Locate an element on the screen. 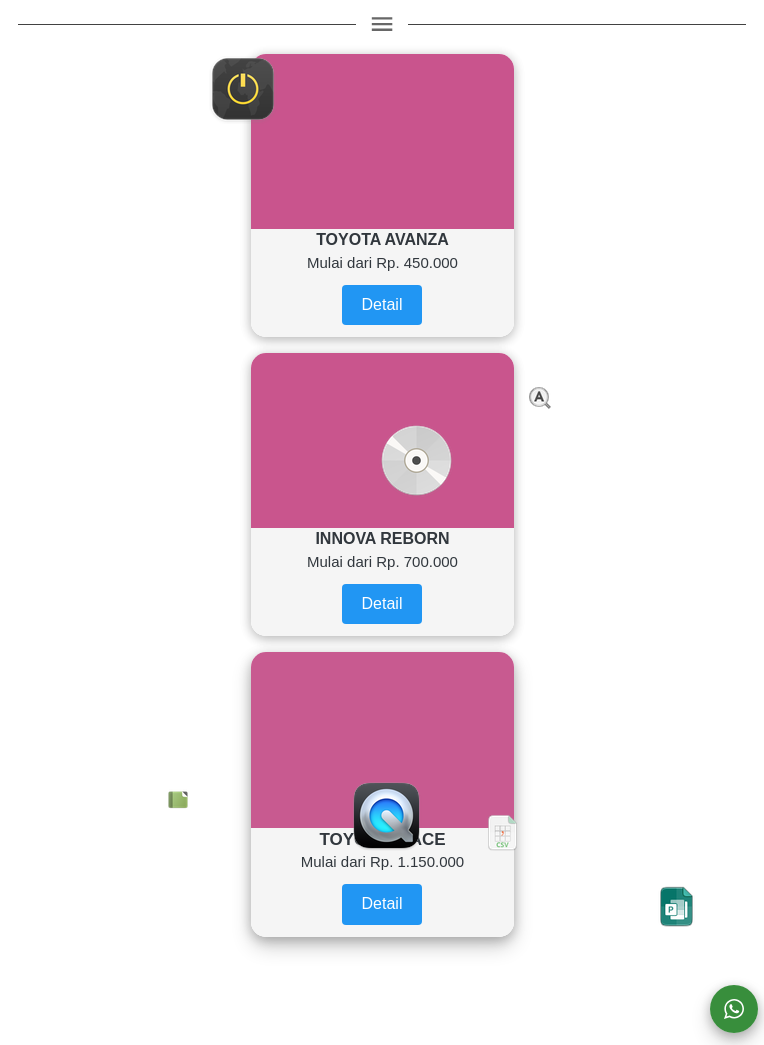 The height and width of the screenshot is (1045, 764). change desktop wallpaper settings is located at coordinates (178, 799).